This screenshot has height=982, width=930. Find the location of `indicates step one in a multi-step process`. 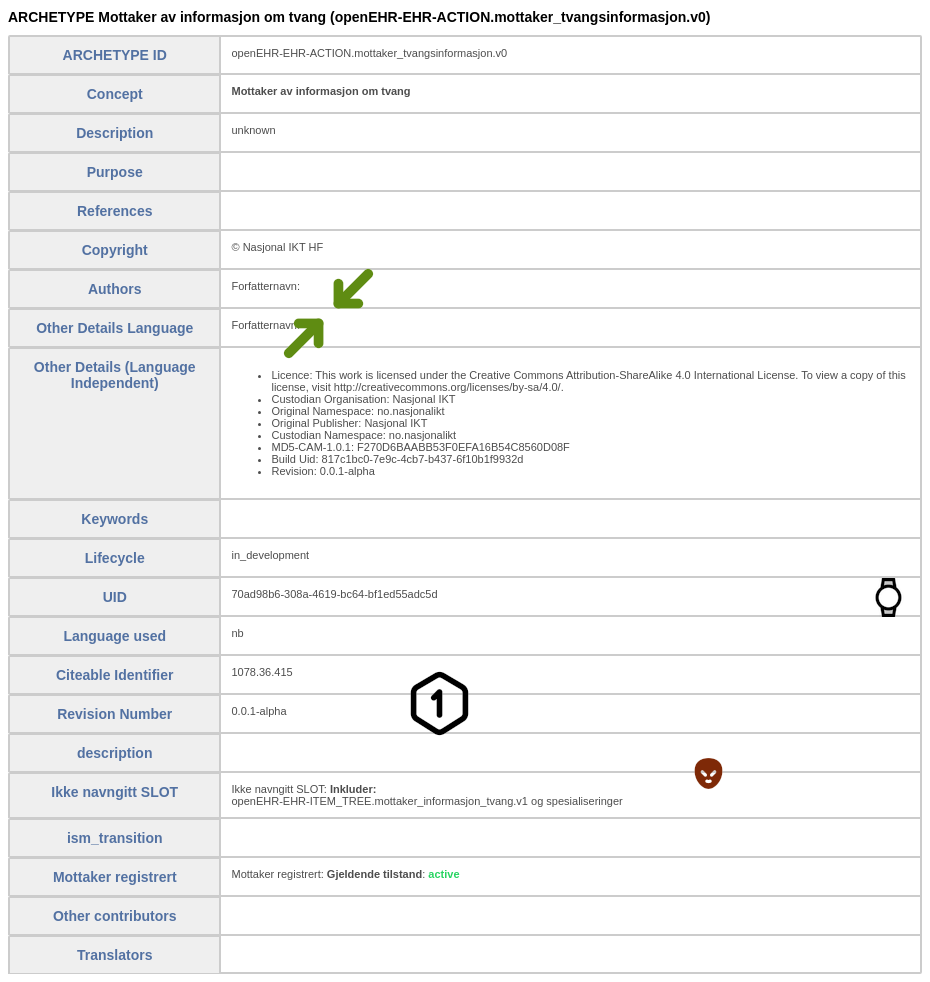

indicates step one in a multi-step process is located at coordinates (439, 703).